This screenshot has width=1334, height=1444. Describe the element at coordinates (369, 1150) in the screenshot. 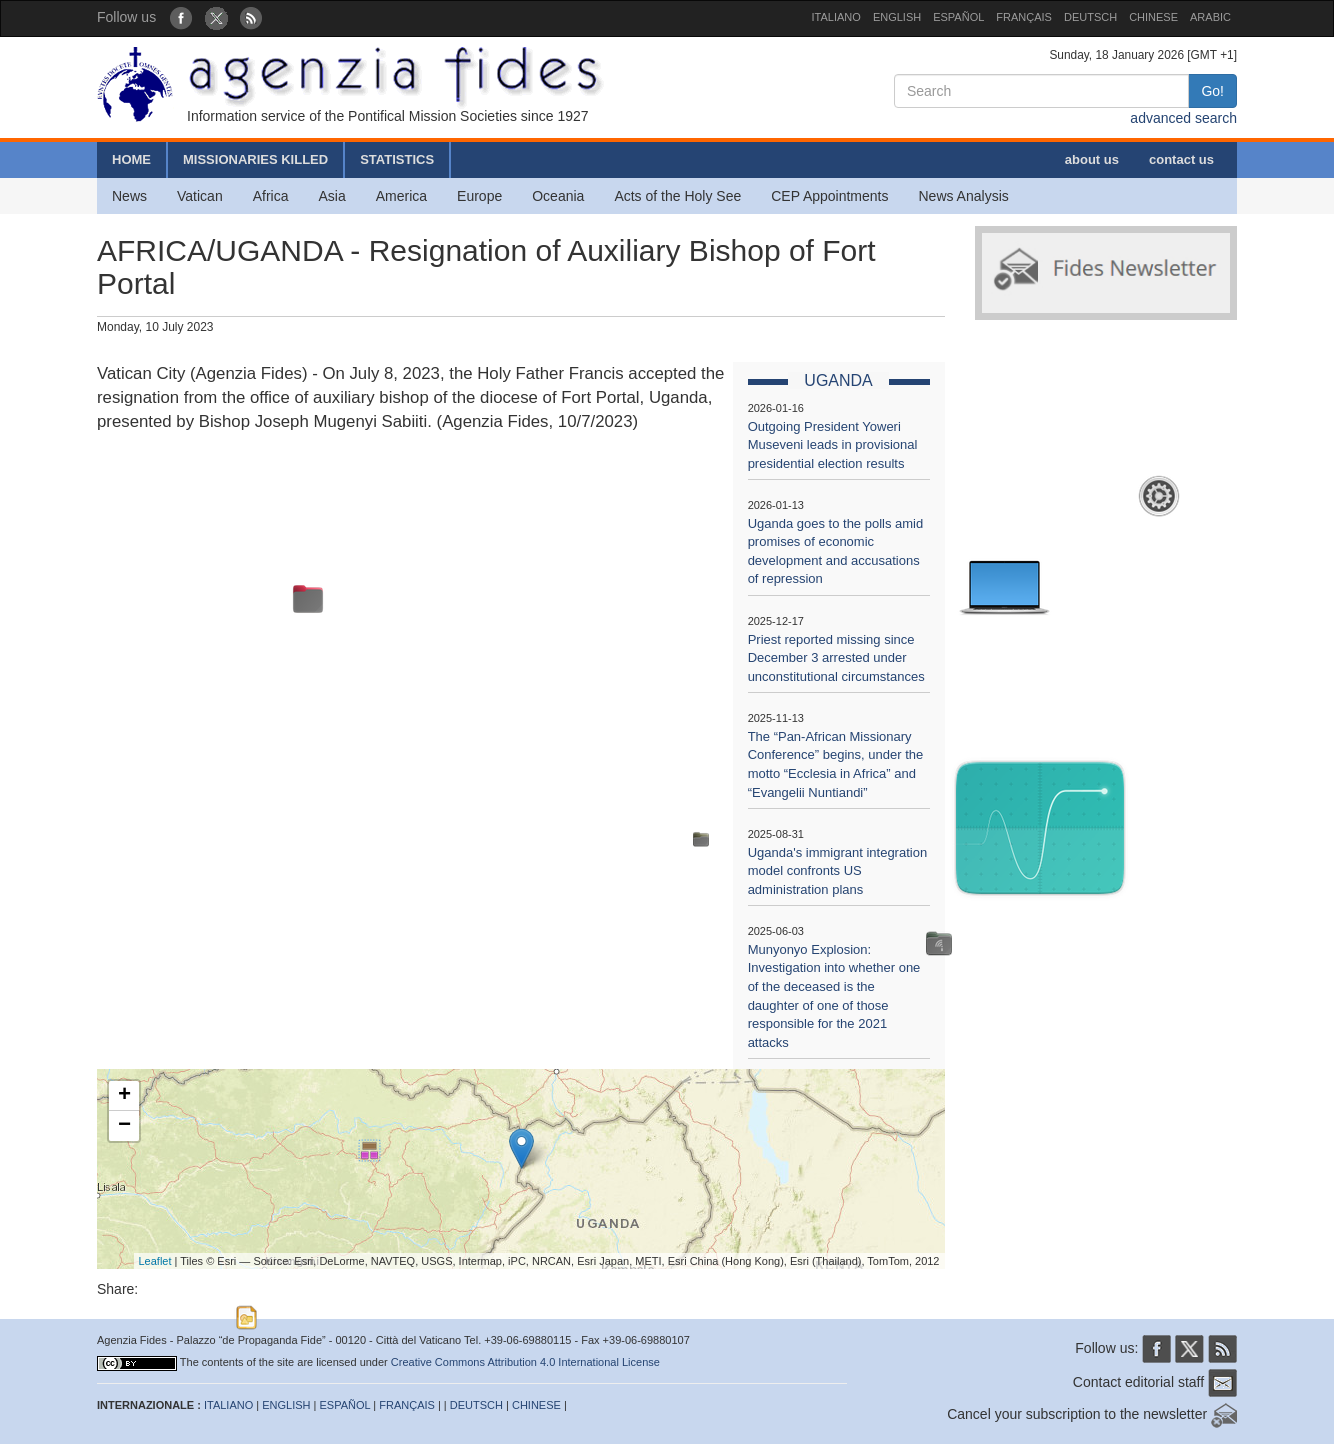

I see `select all items in the current view` at that location.